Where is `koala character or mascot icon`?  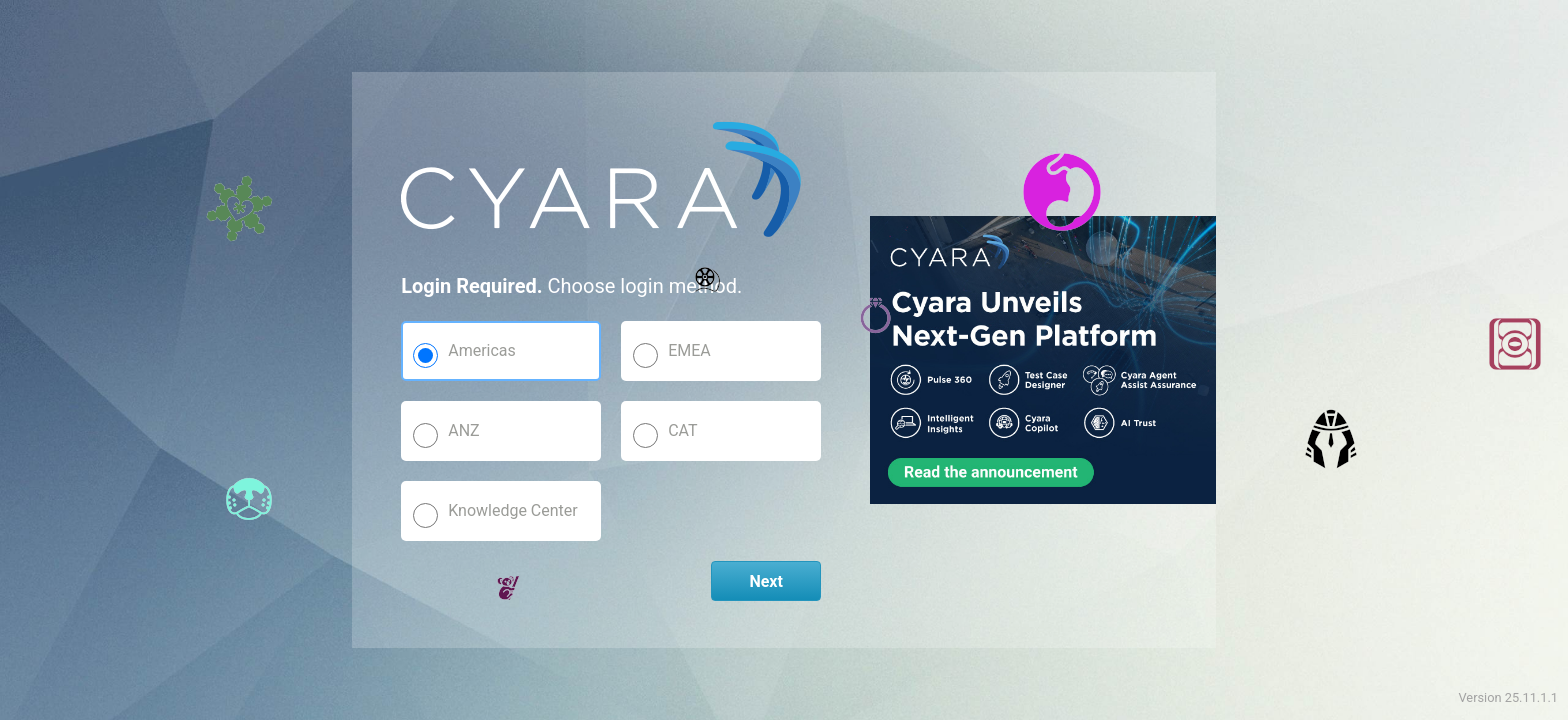
koala character or mascot icon is located at coordinates (508, 588).